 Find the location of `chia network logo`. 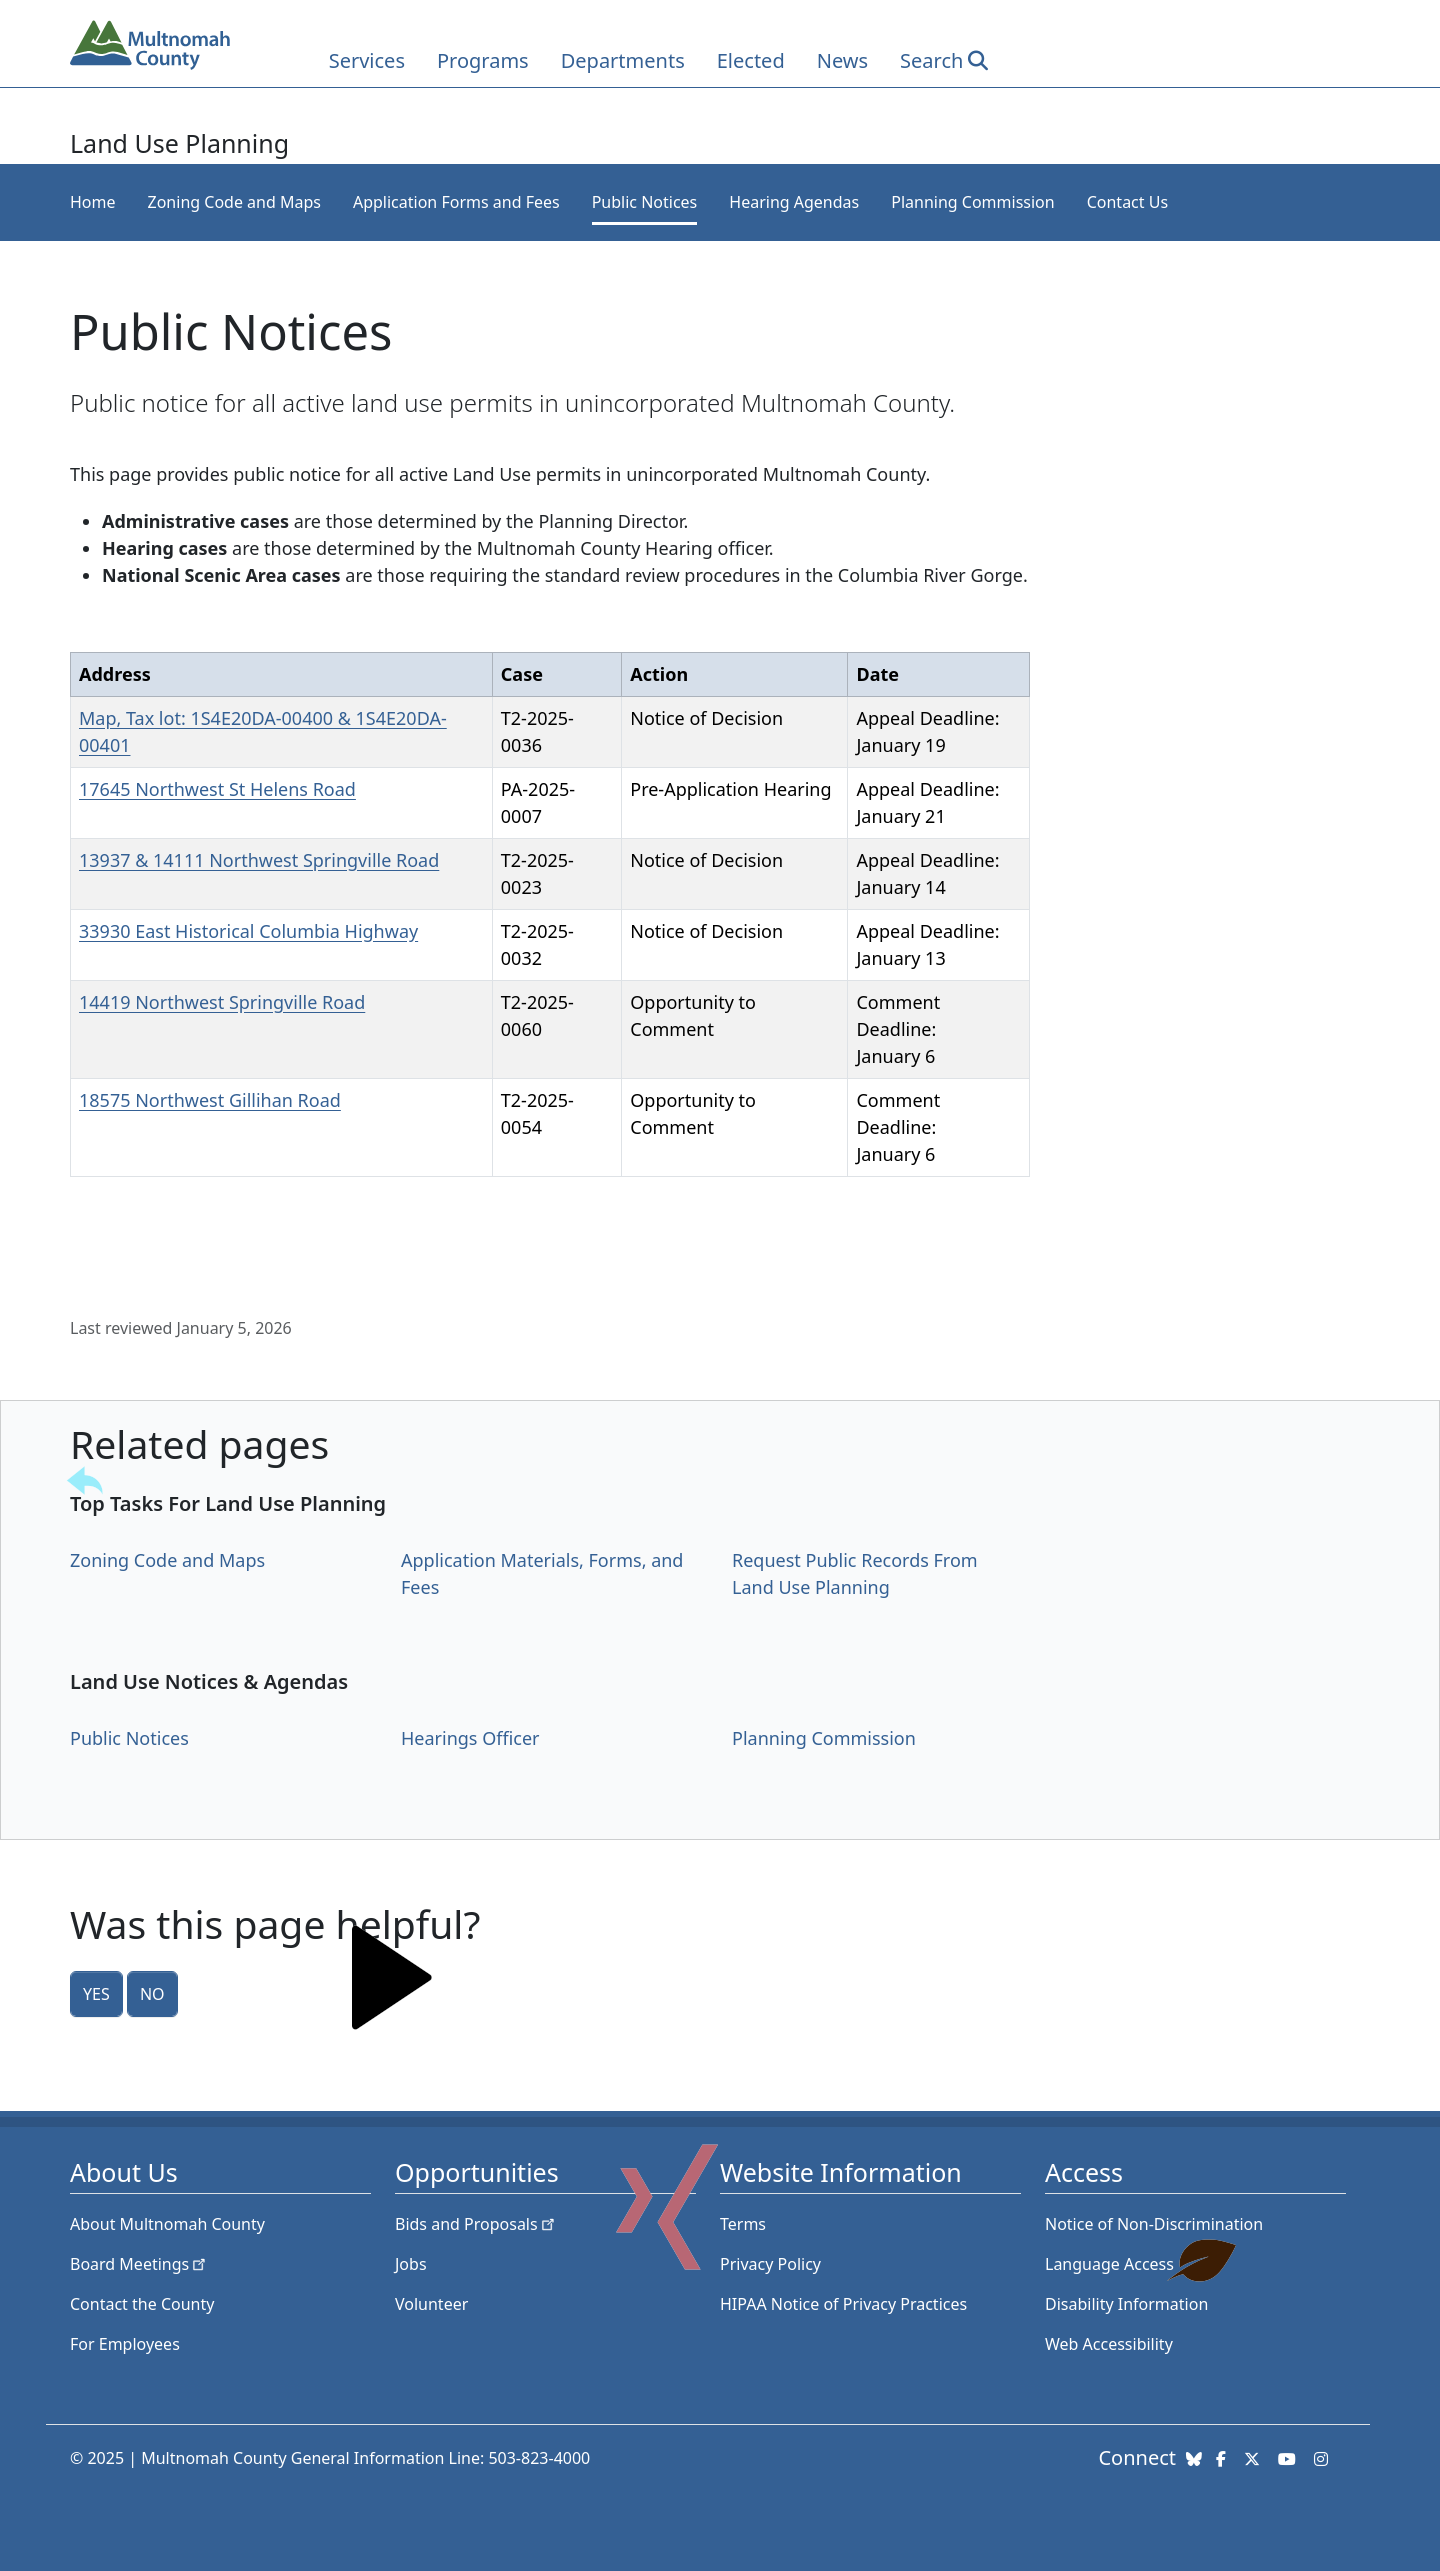

chia network logo is located at coordinates (1201, 2260).